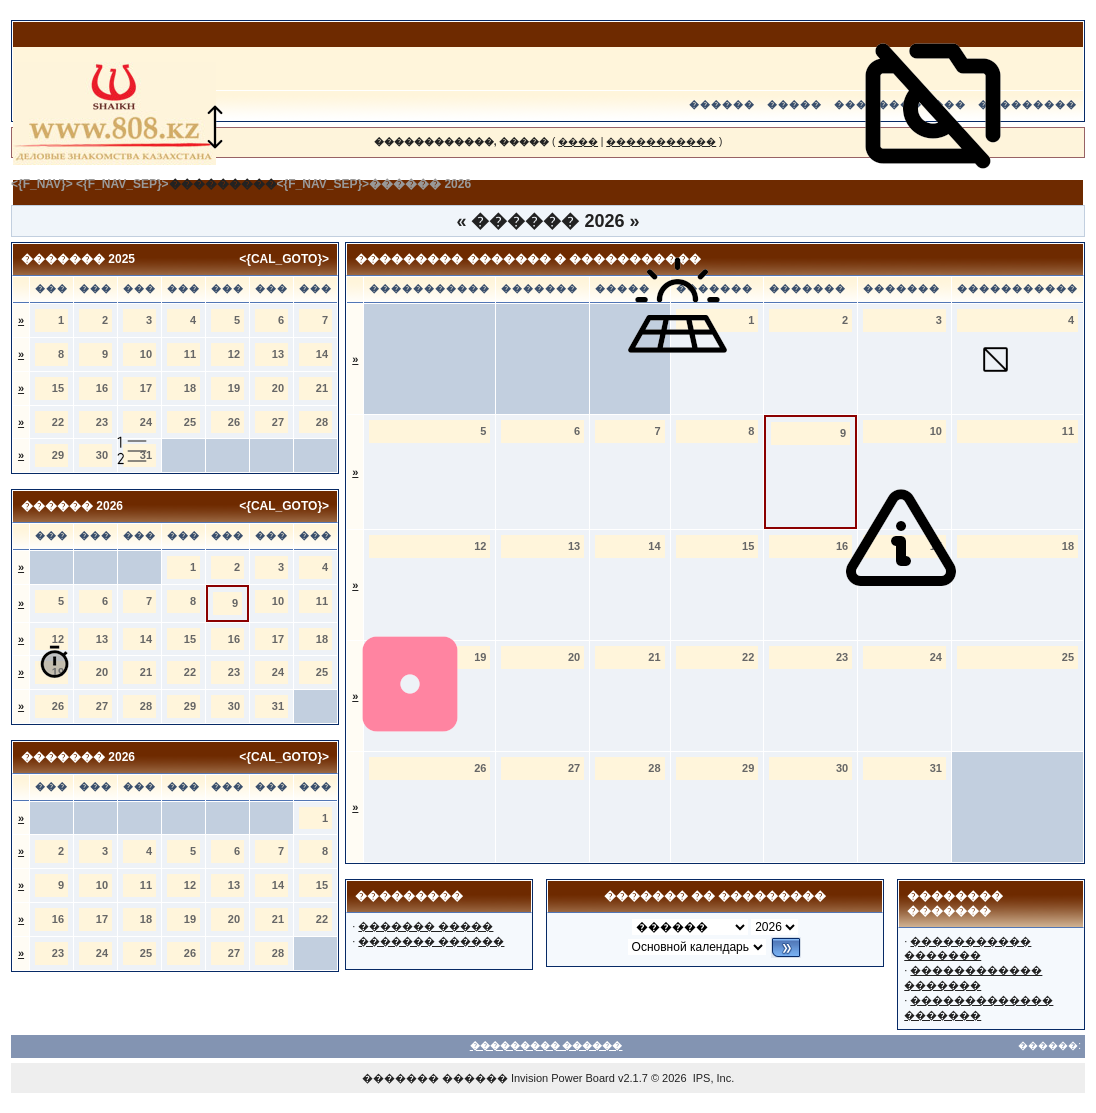 The image size is (1096, 1113). What do you see at coordinates (410, 684) in the screenshot?
I see `indicates a single selection or active state` at bounding box center [410, 684].